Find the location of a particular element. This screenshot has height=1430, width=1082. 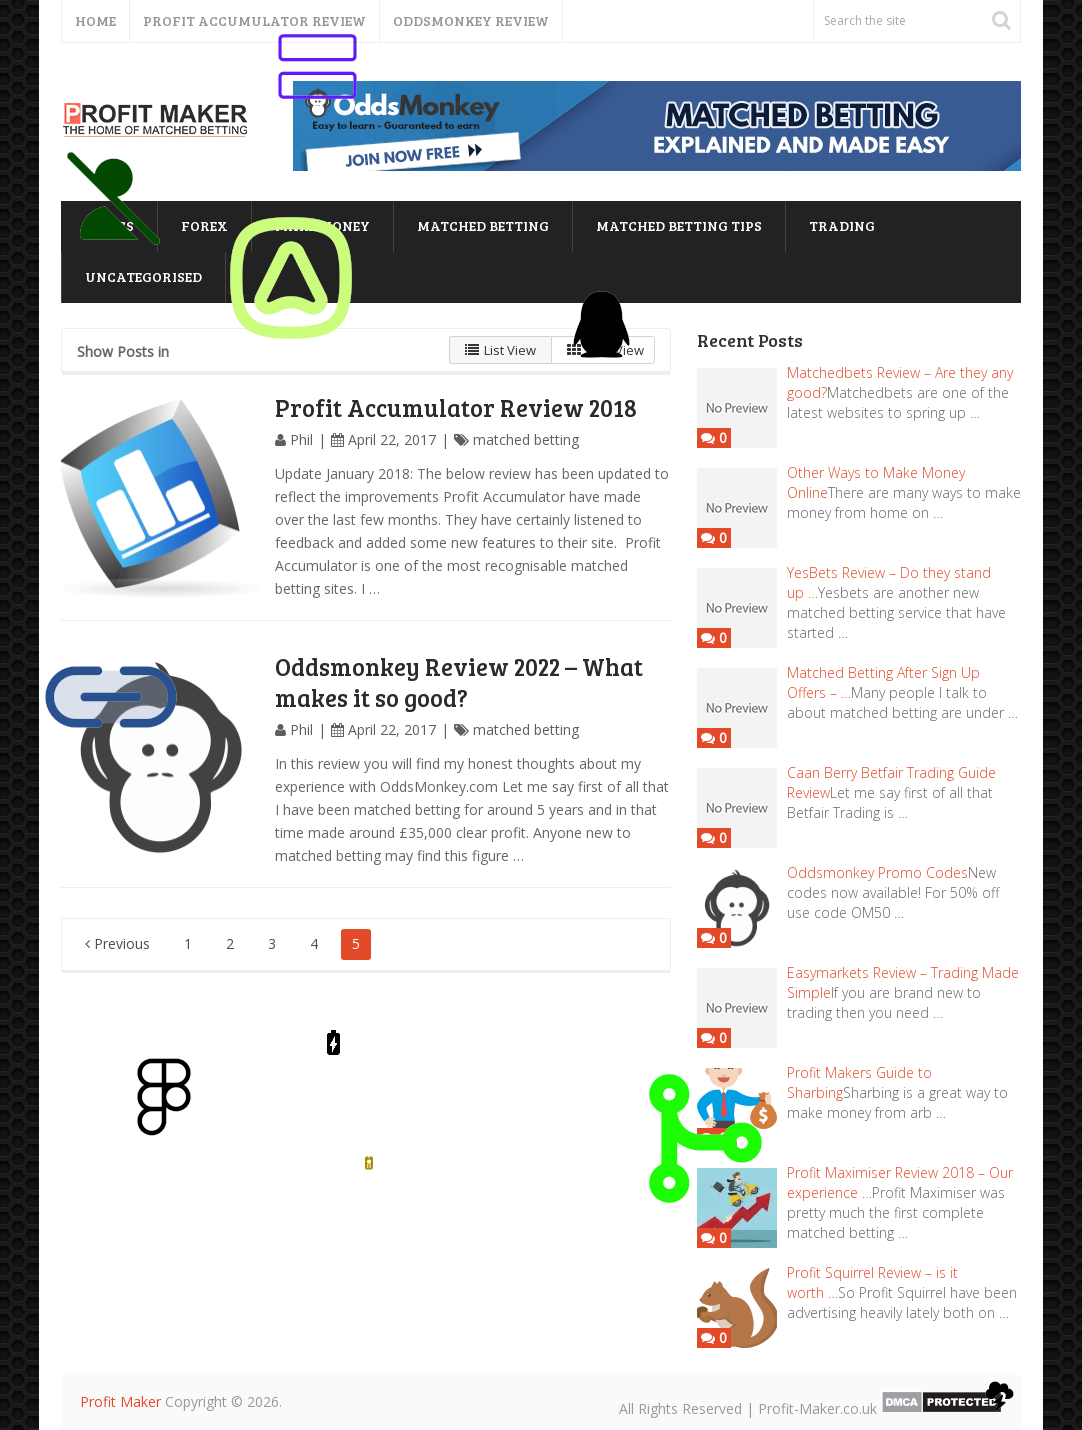

open QQ messaging app is located at coordinates (601, 324).